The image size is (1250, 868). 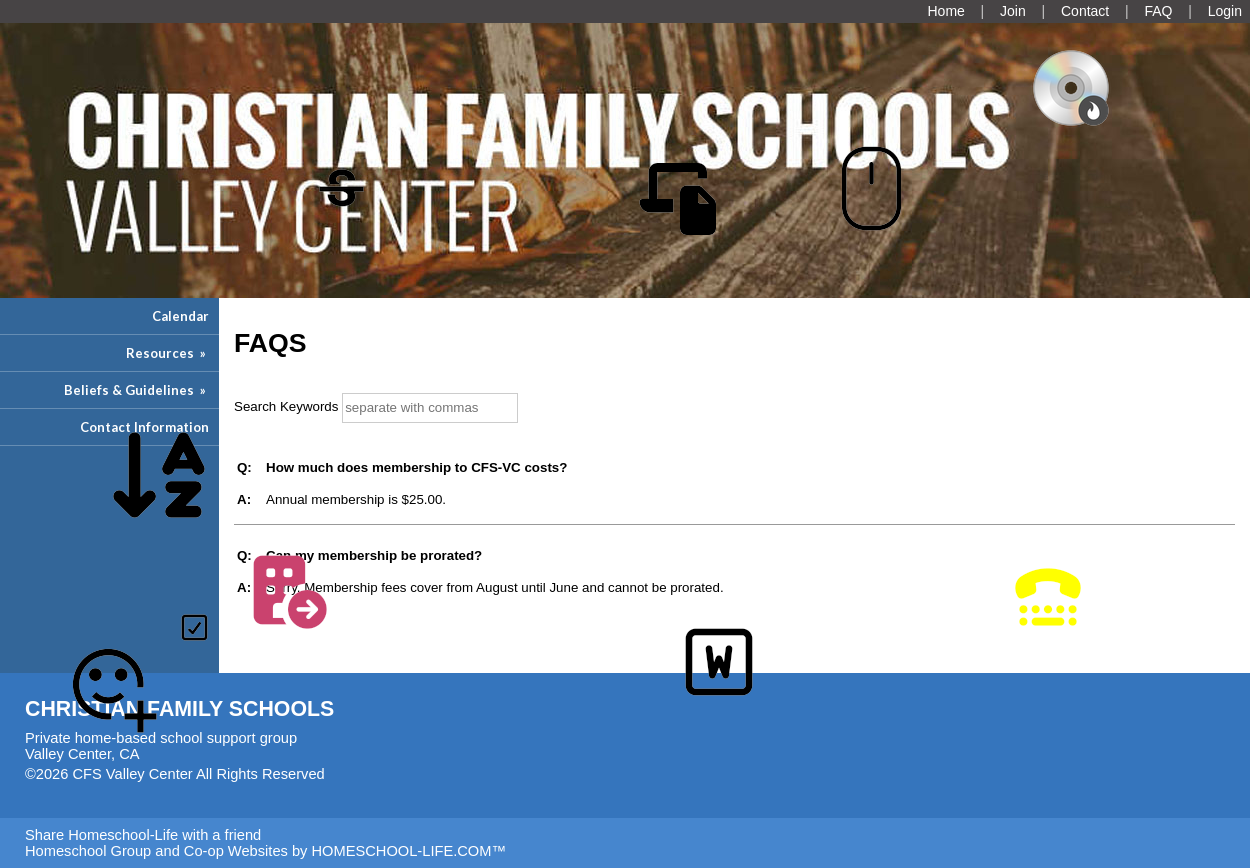 What do you see at coordinates (680, 199) in the screenshot?
I see `access files on your computer` at bounding box center [680, 199].